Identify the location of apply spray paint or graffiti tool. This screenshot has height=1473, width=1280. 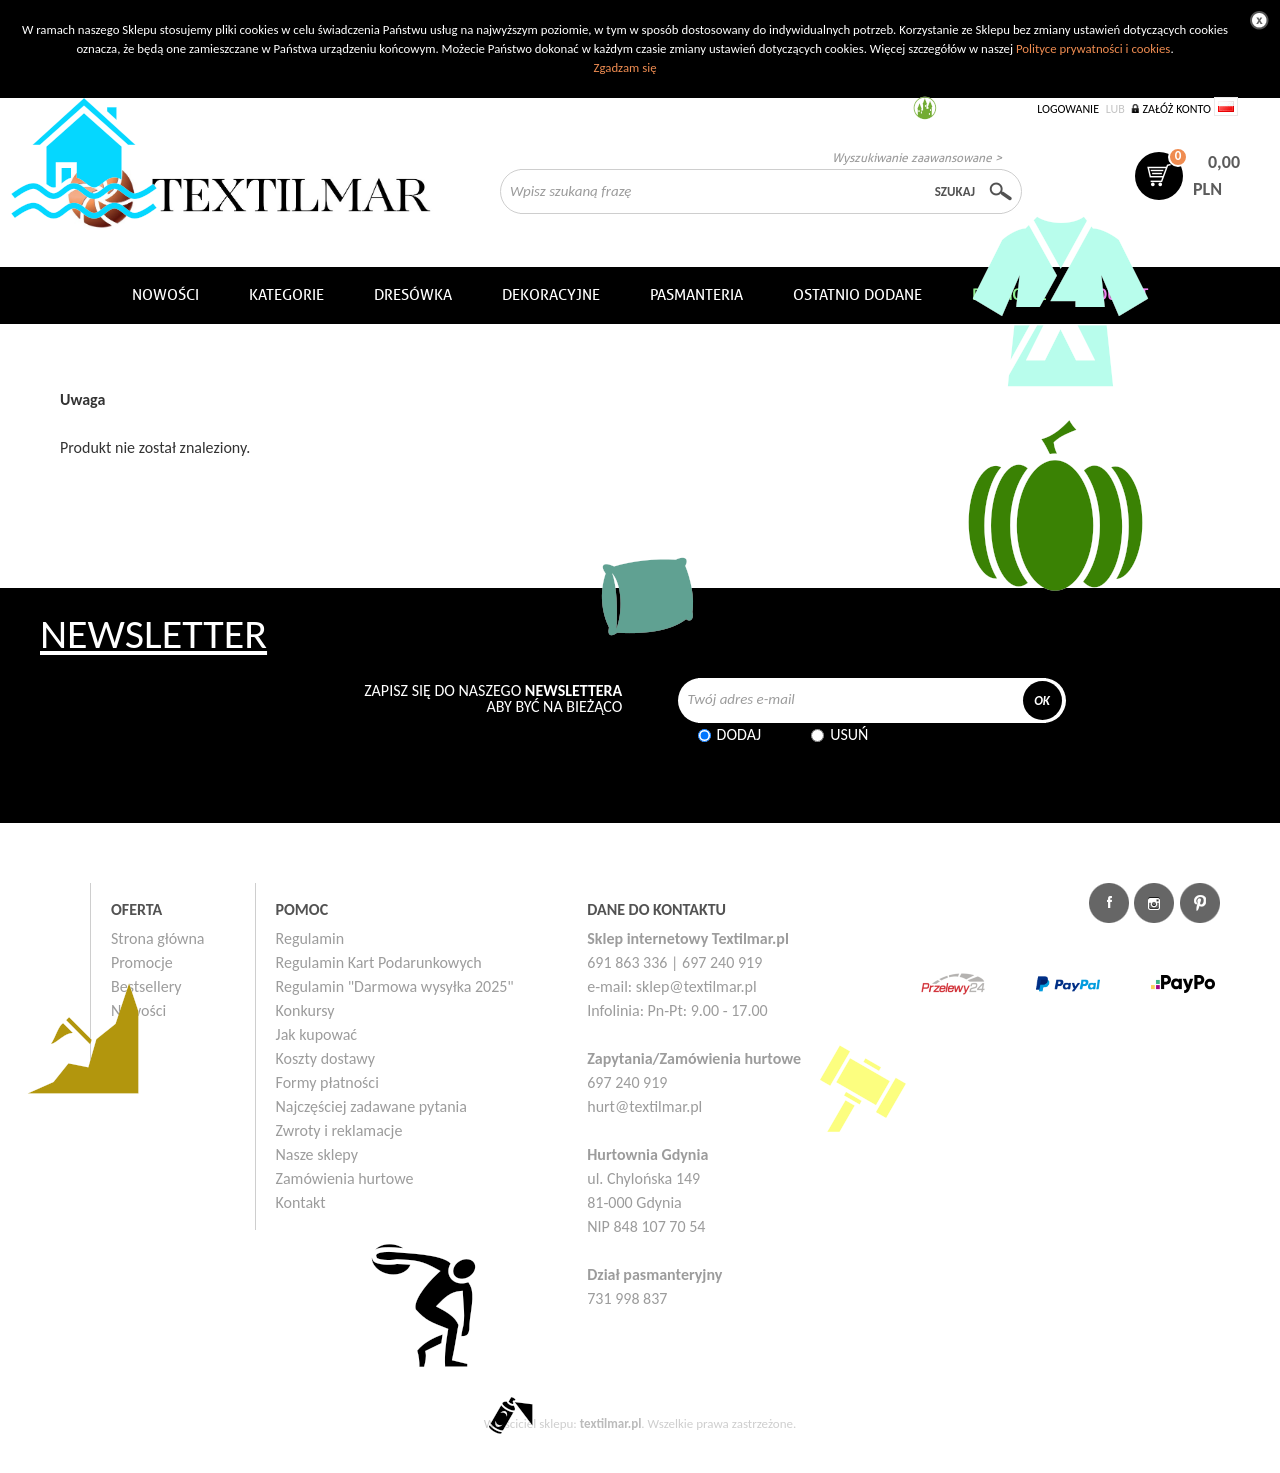
(510, 1416).